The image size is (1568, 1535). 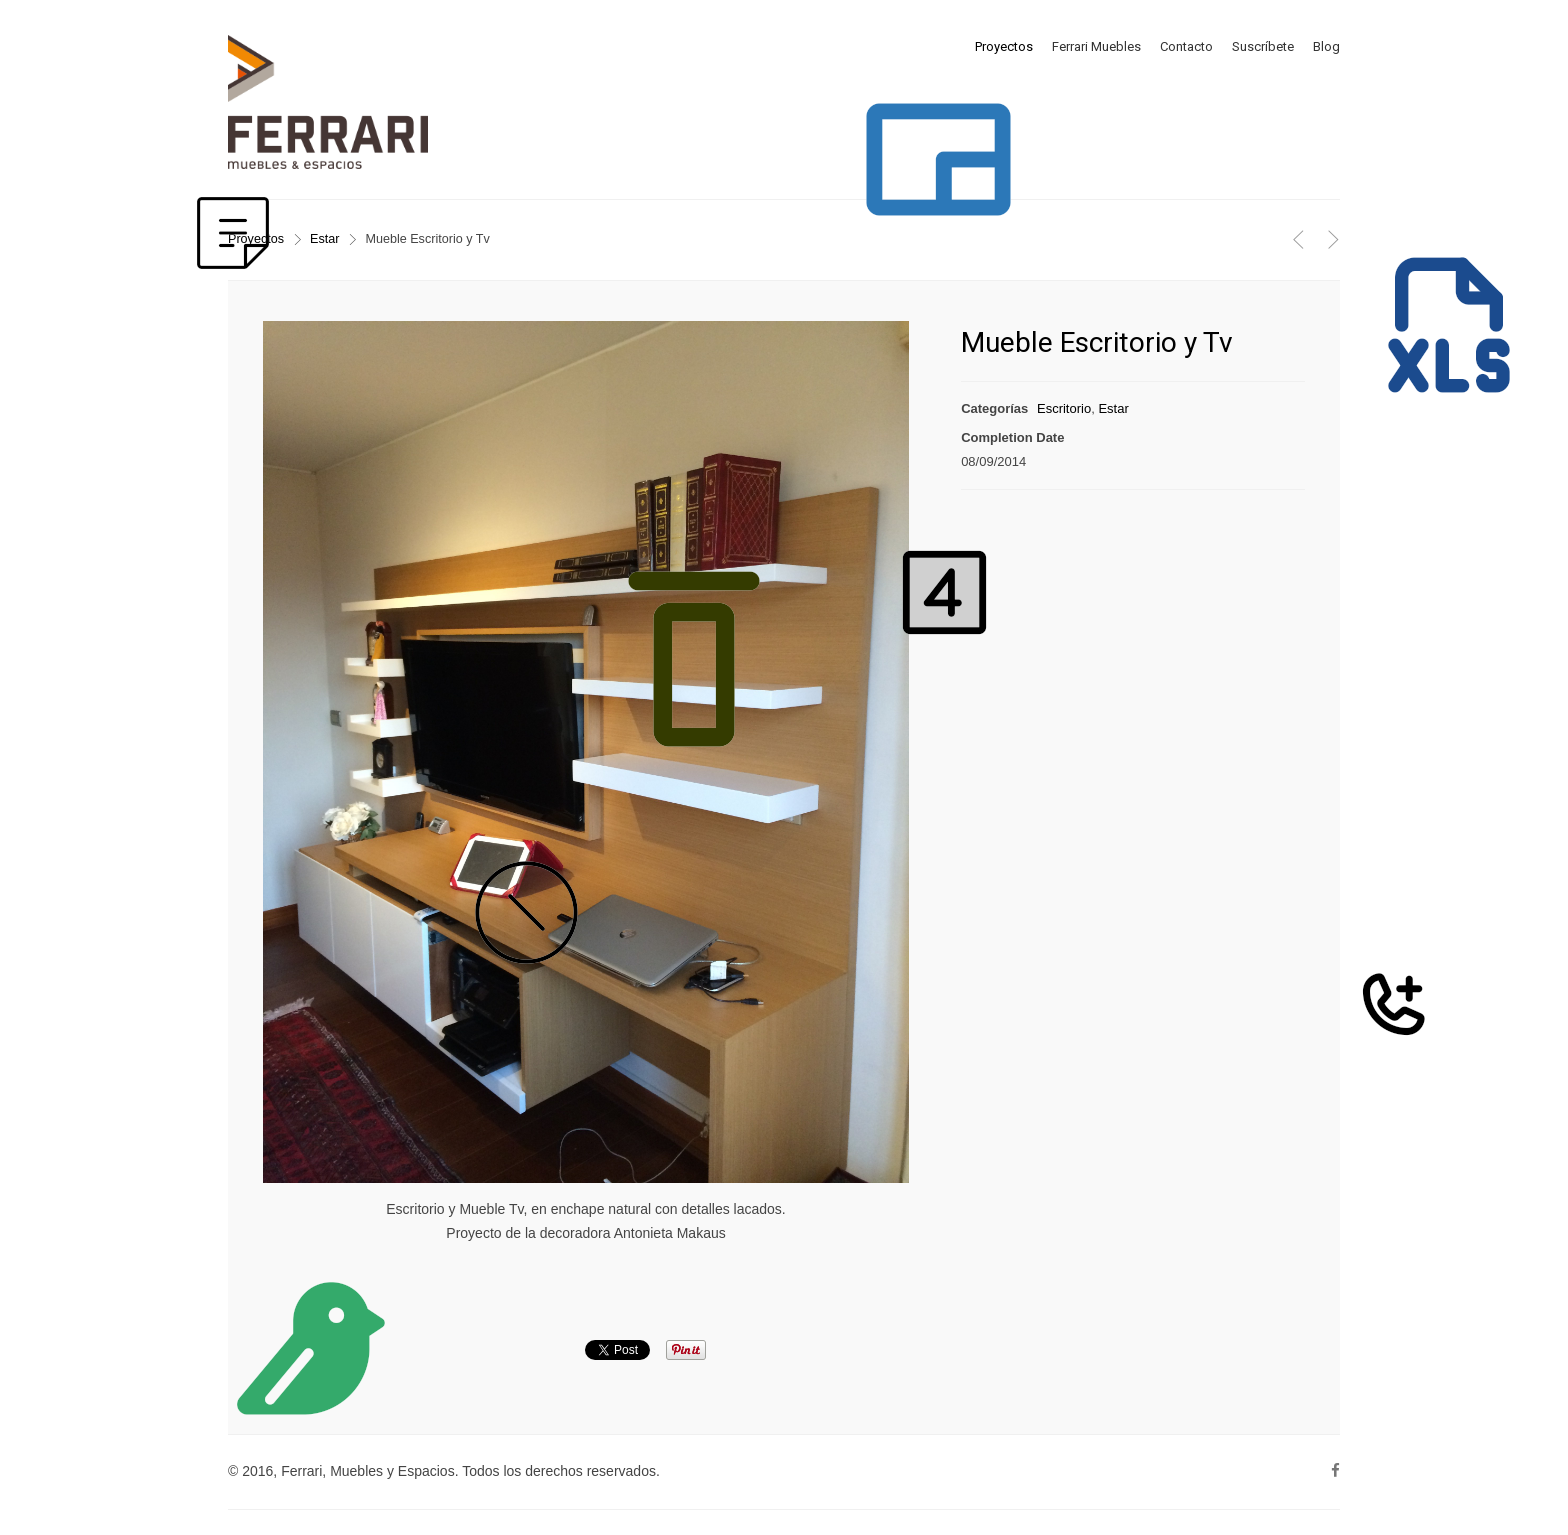 I want to click on align selected element to the top, so click(x=694, y=656).